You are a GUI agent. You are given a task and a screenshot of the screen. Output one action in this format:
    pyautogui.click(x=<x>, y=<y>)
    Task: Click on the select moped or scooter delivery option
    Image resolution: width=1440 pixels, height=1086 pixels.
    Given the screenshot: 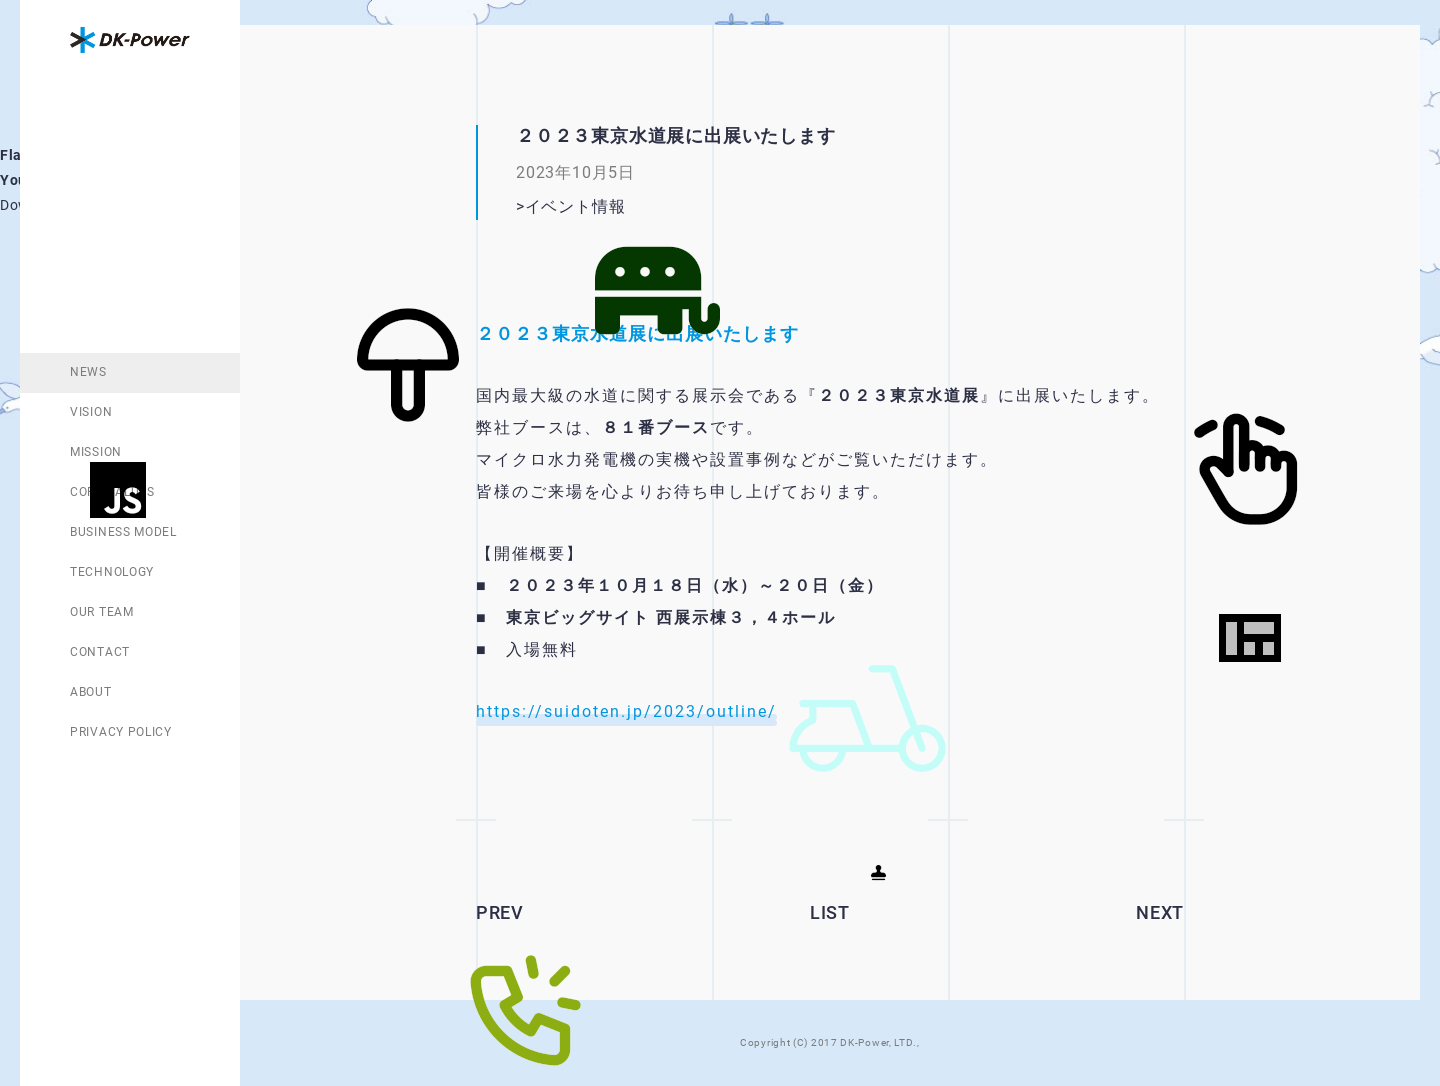 What is the action you would take?
    pyautogui.click(x=867, y=723)
    